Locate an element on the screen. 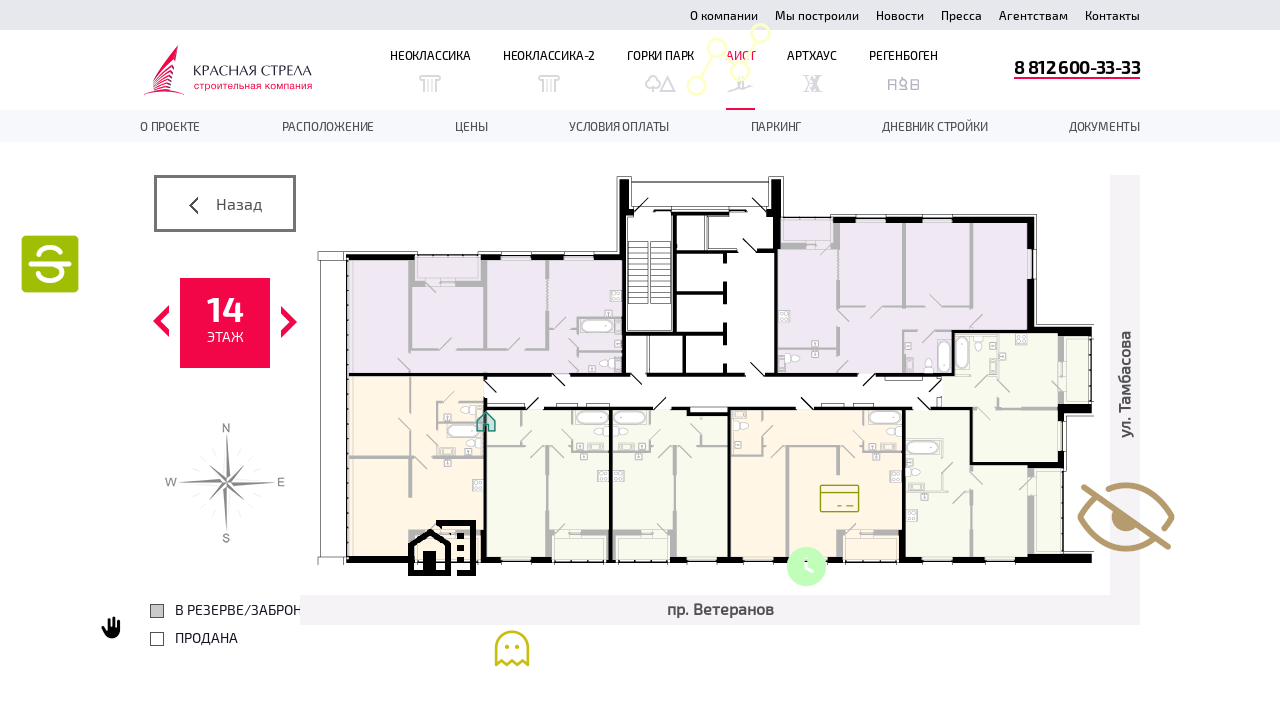 The height and width of the screenshot is (720, 1280). view time or clock settings is located at coordinates (806, 566).